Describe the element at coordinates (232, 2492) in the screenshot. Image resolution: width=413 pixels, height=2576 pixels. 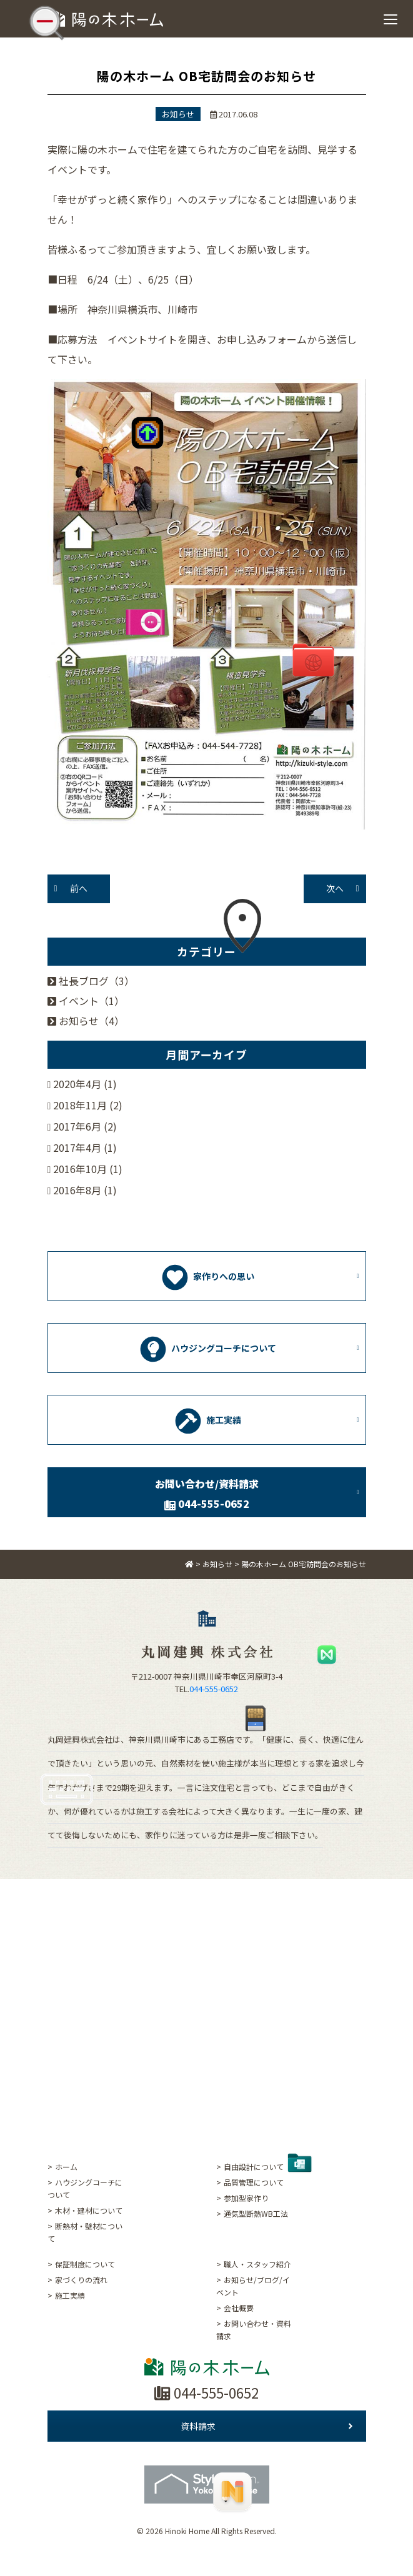
I see `open the Notable note-taking app` at that location.